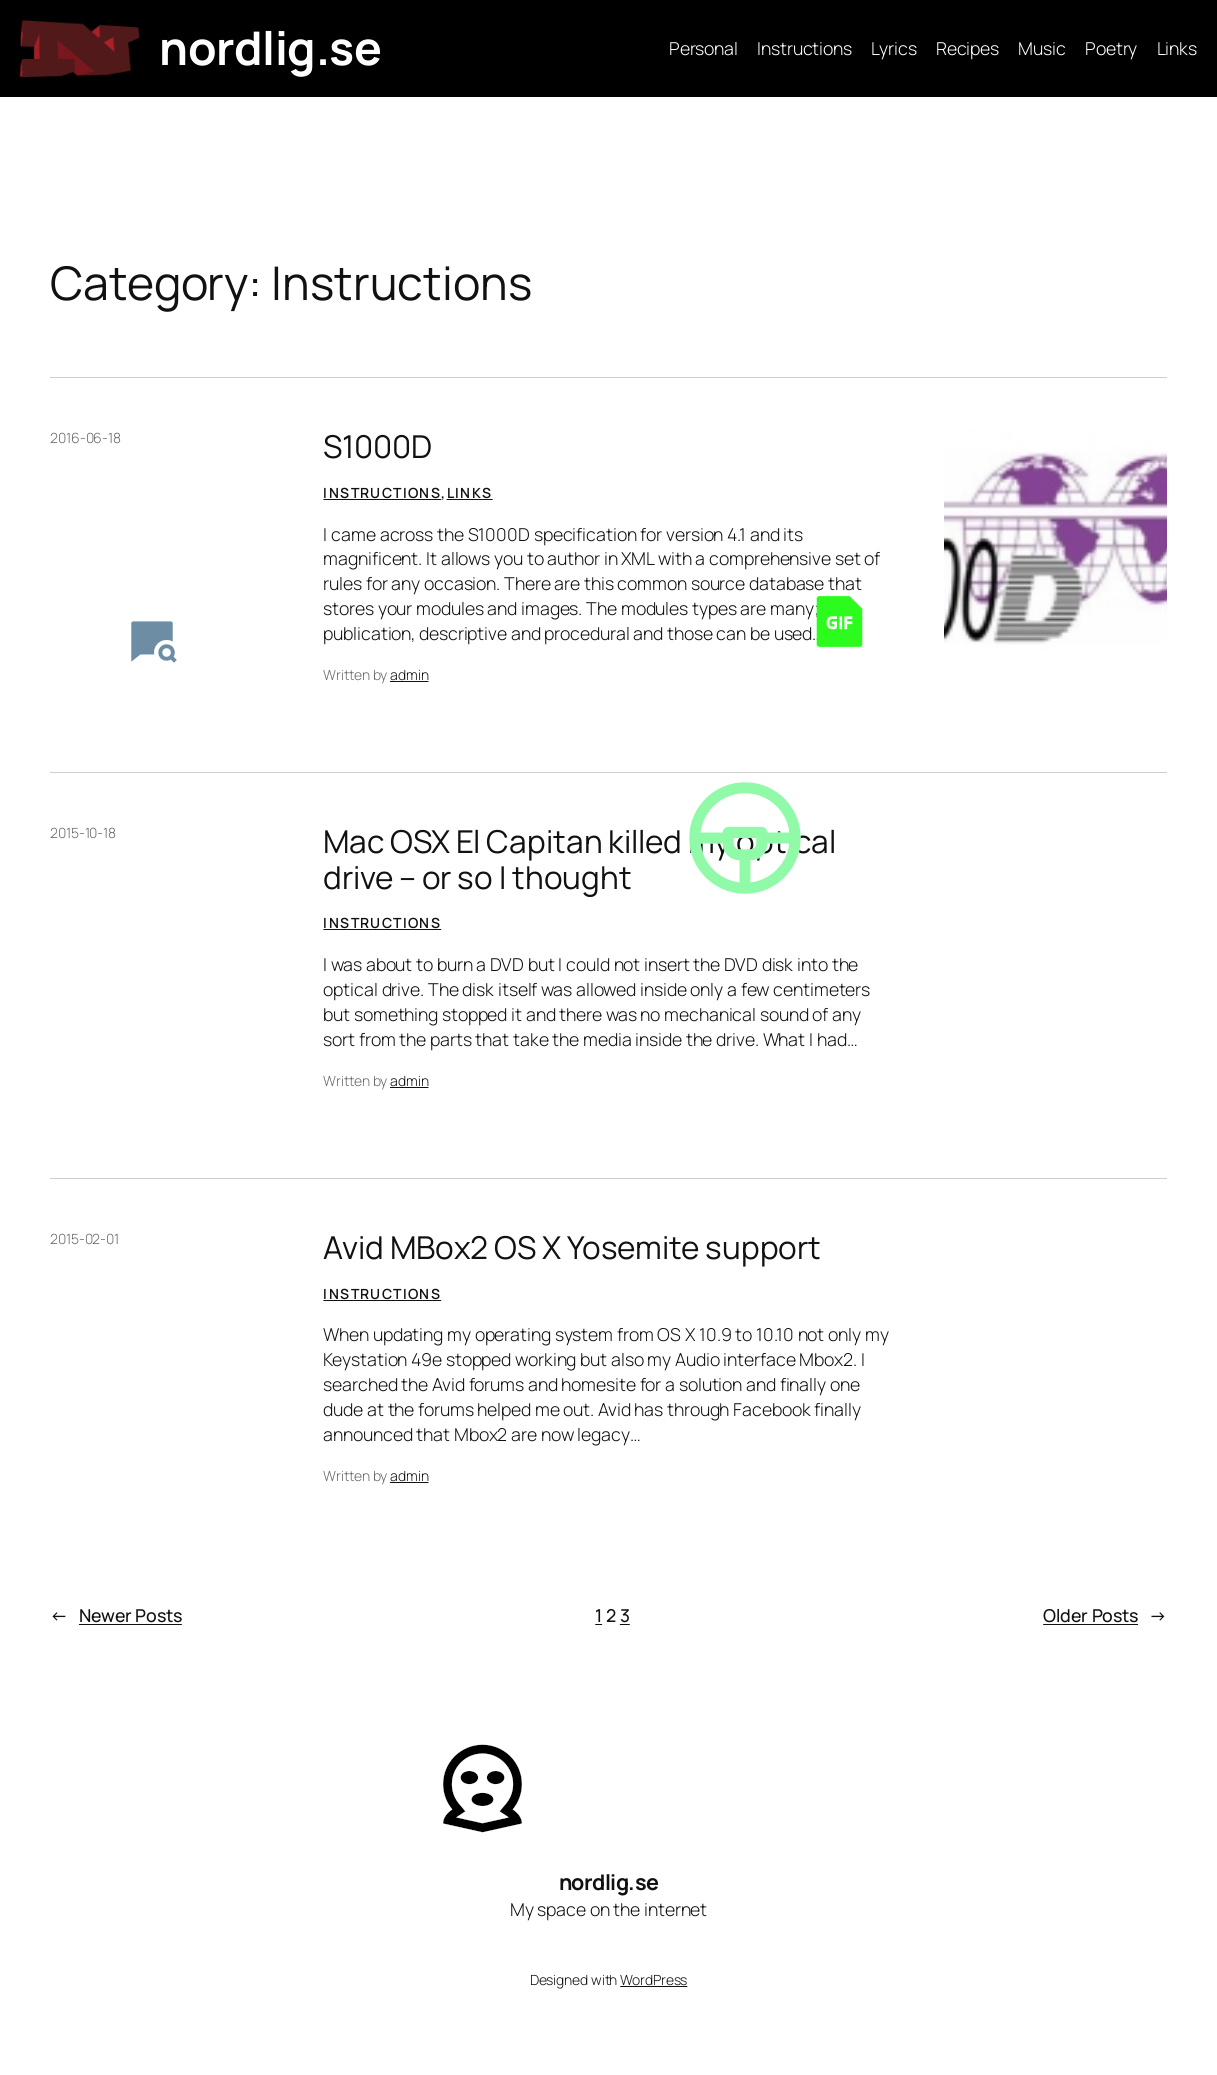  I want to click on search through chat messages, so click(152, 640).